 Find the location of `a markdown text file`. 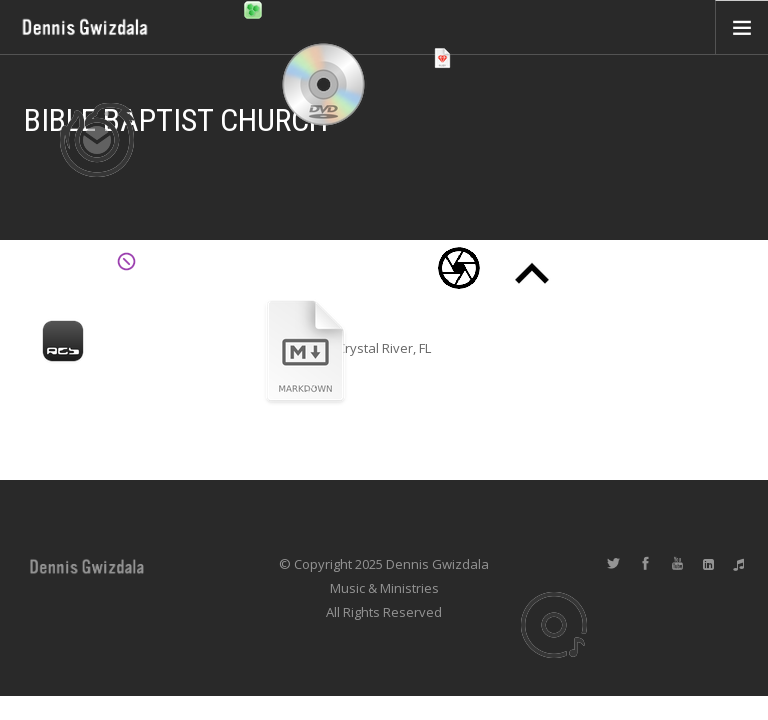

a markdown text file is located at coordinates (305, 352).